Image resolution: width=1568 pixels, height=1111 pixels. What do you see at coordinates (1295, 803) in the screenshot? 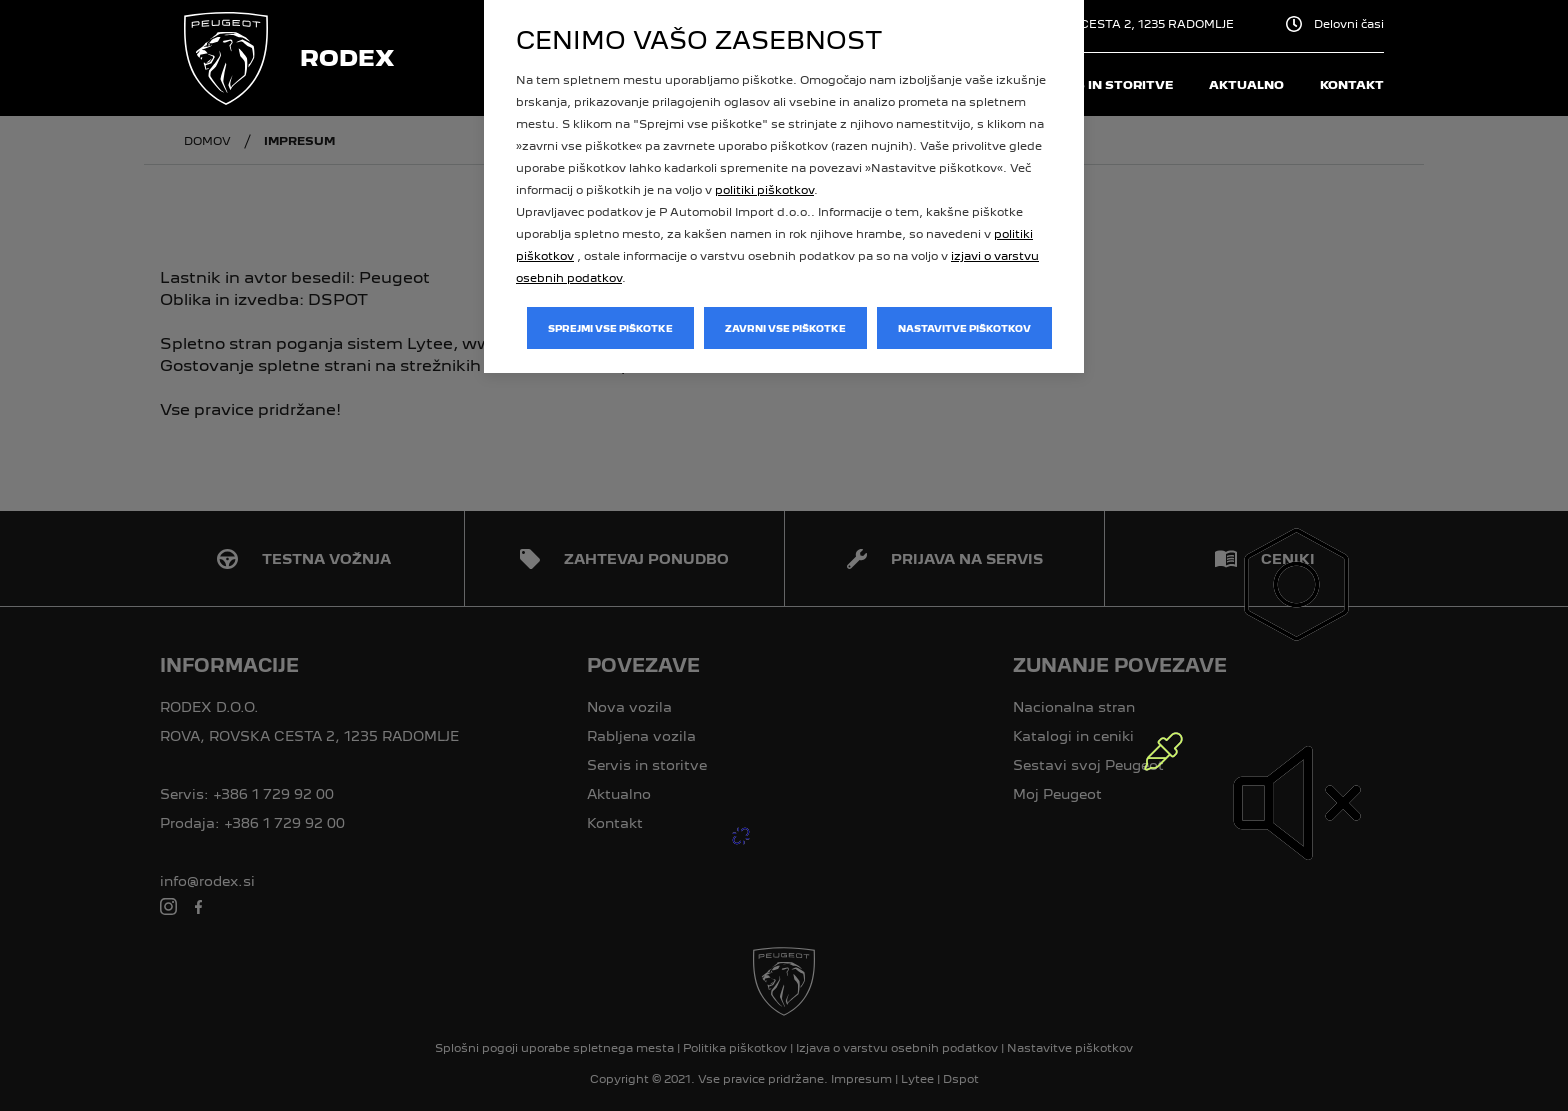
I see `mute audio or sound` at bounding box center [1295, 803].